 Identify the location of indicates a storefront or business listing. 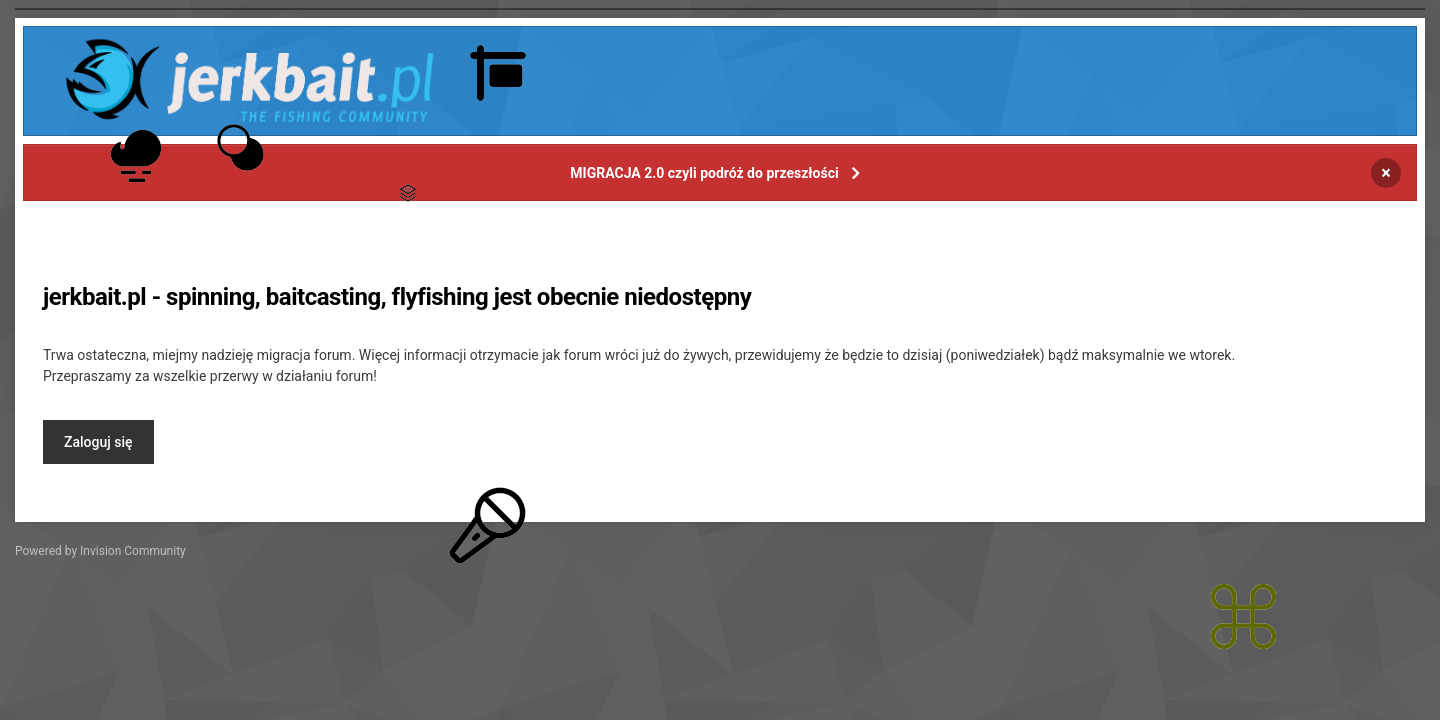
(498, 73).